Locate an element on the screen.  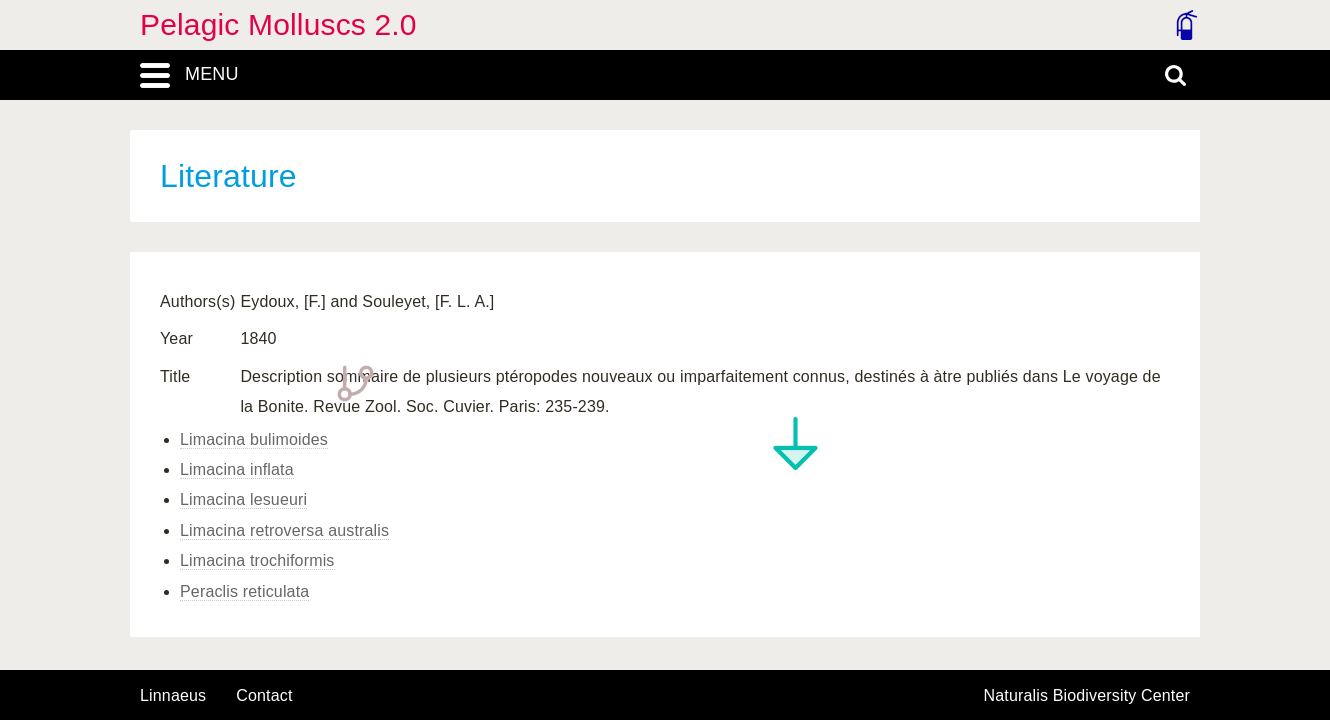
fire safety equipment indicator is located at coordinates (1185, 25).